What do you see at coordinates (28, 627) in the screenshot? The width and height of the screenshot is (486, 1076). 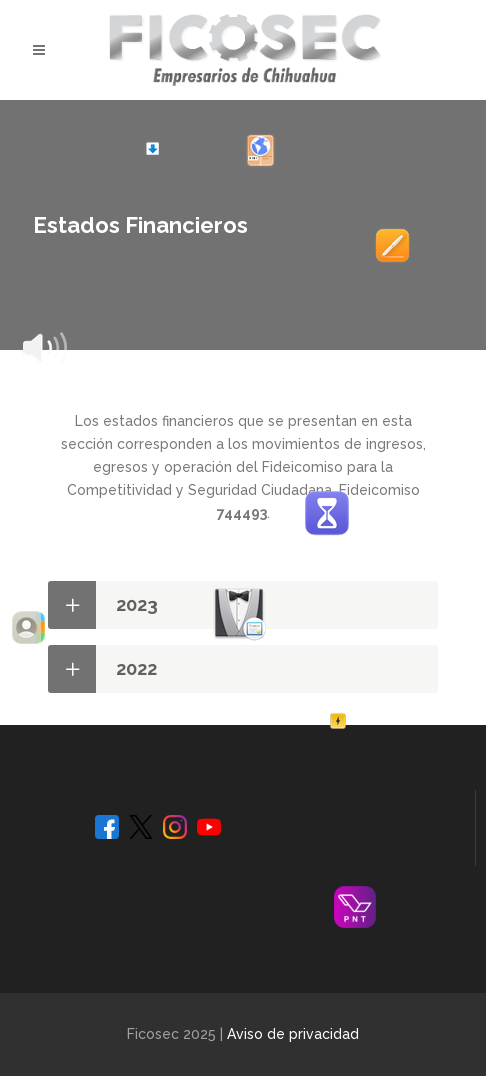 I see `open the contacts app` at bounding box center [28, 627].